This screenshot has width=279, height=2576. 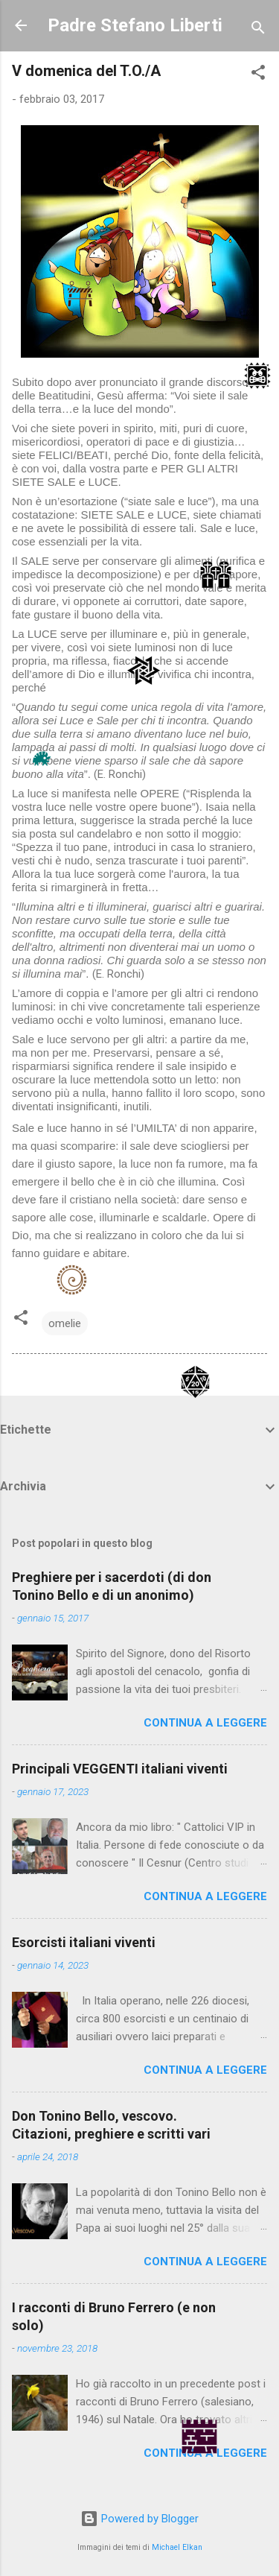 What do you see at coordinates (42, 759) in the screenshot?
I see `select boar faction or clan emblem` at bounding box center [42, 759].